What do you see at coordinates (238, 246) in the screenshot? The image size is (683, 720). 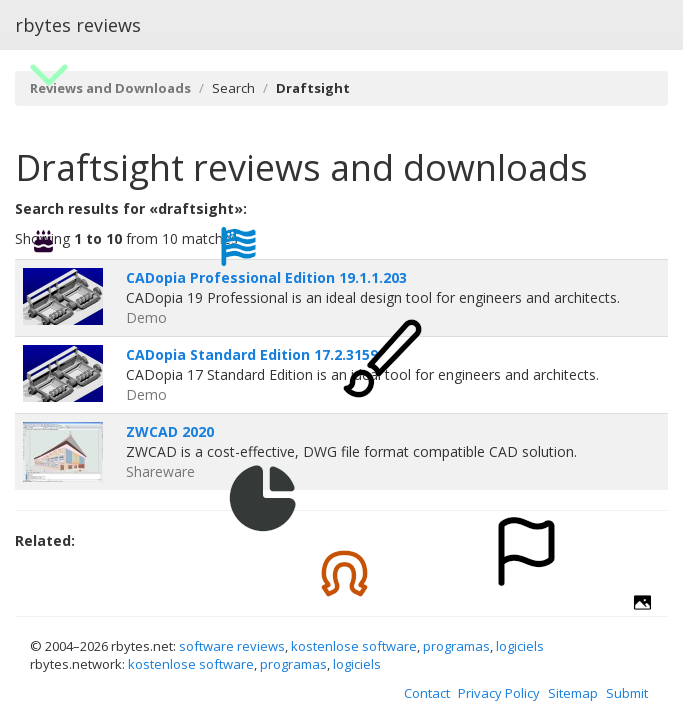 I see `select united states as your country` at bounding box center [238, 246].